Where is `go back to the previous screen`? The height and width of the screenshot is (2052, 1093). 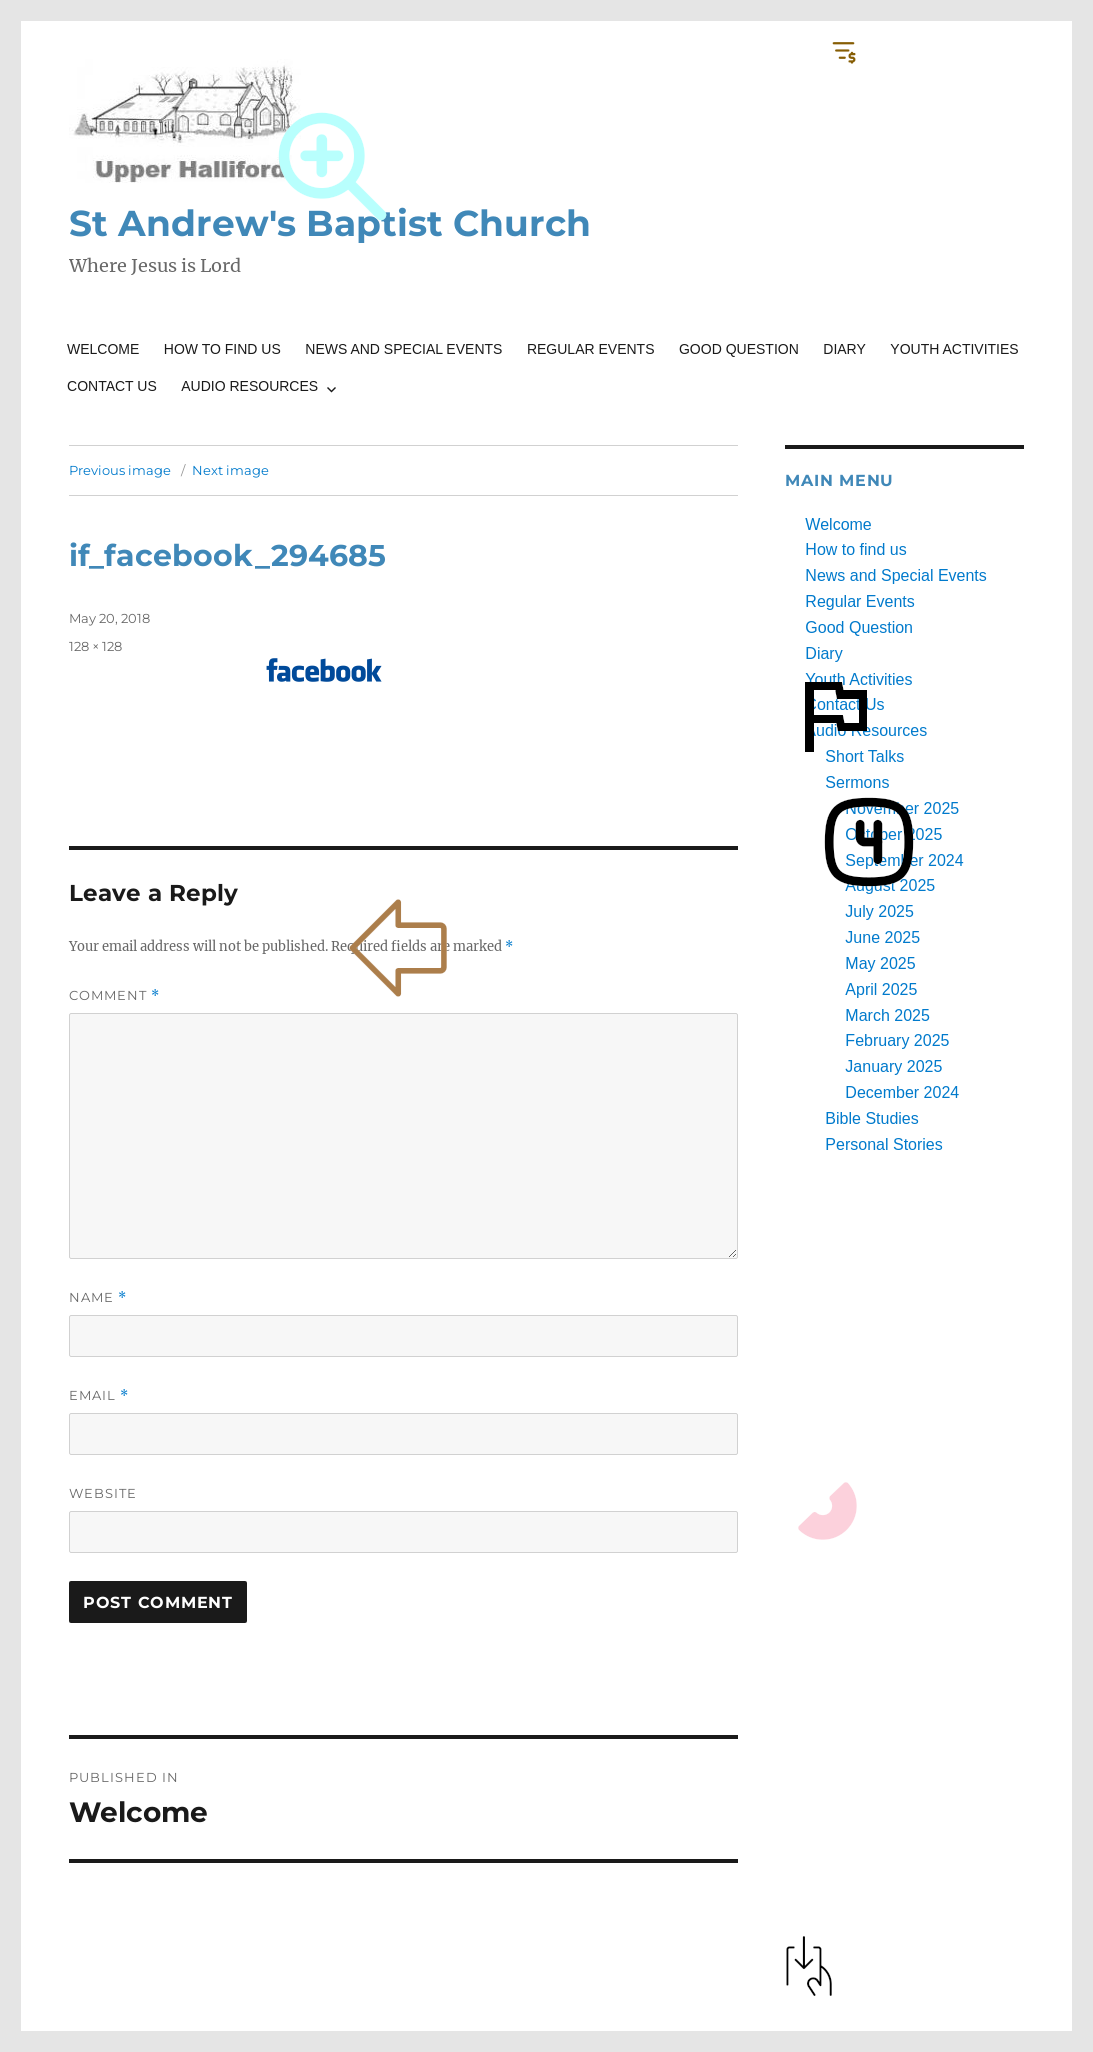
go back to the previous screen is located at coordinates (402, 948).